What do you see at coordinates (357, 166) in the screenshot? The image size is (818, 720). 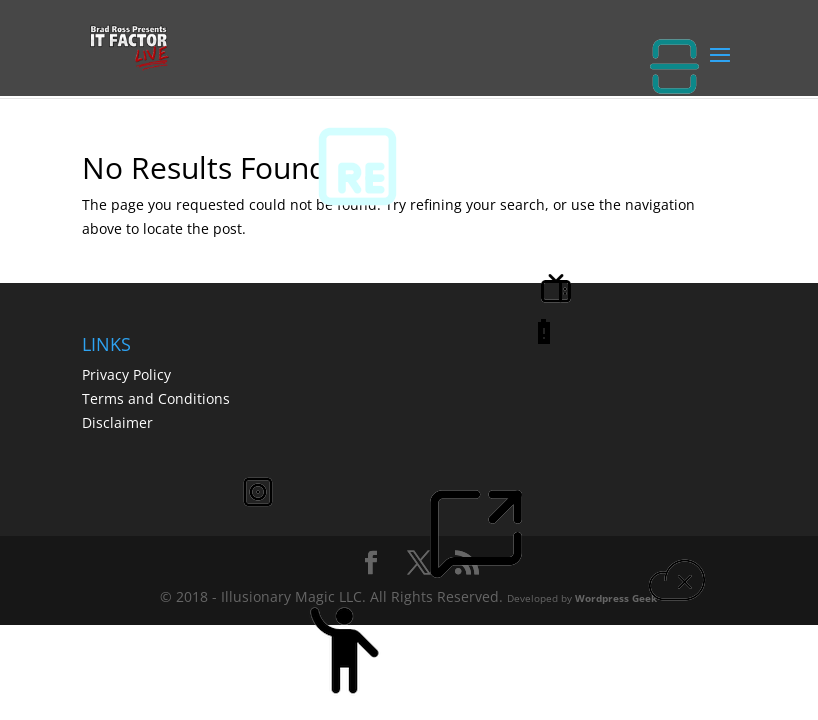 I see `ReasonML programming language logo` at bounding box center [357, 166].